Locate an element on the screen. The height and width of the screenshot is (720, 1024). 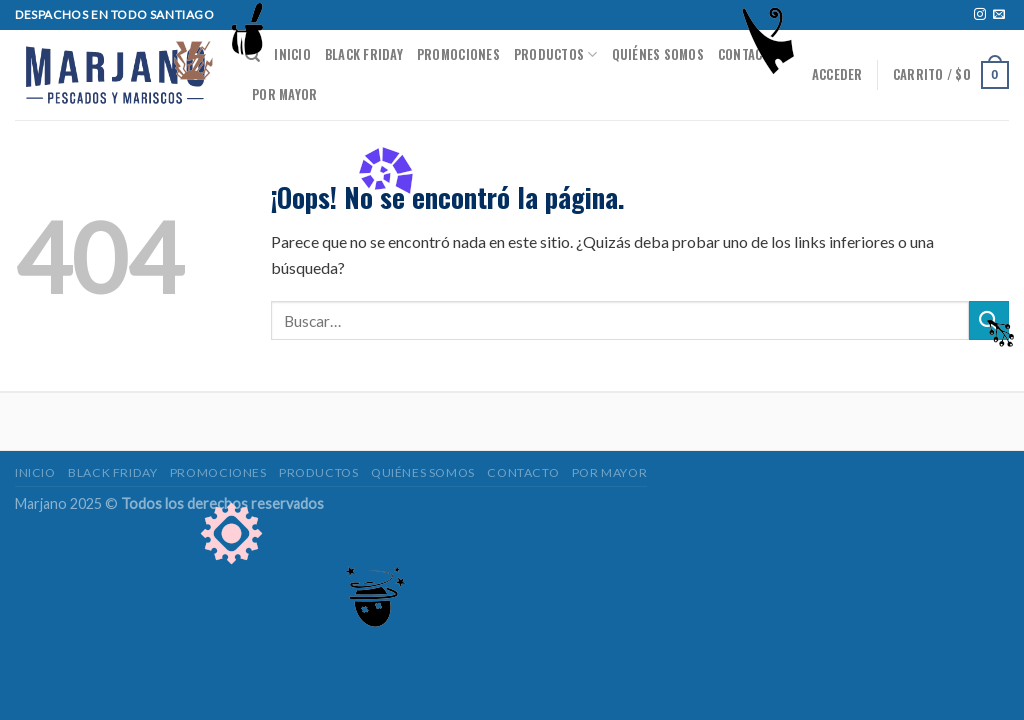
access honey or sweet reward items is located at coordinates (248, 29).